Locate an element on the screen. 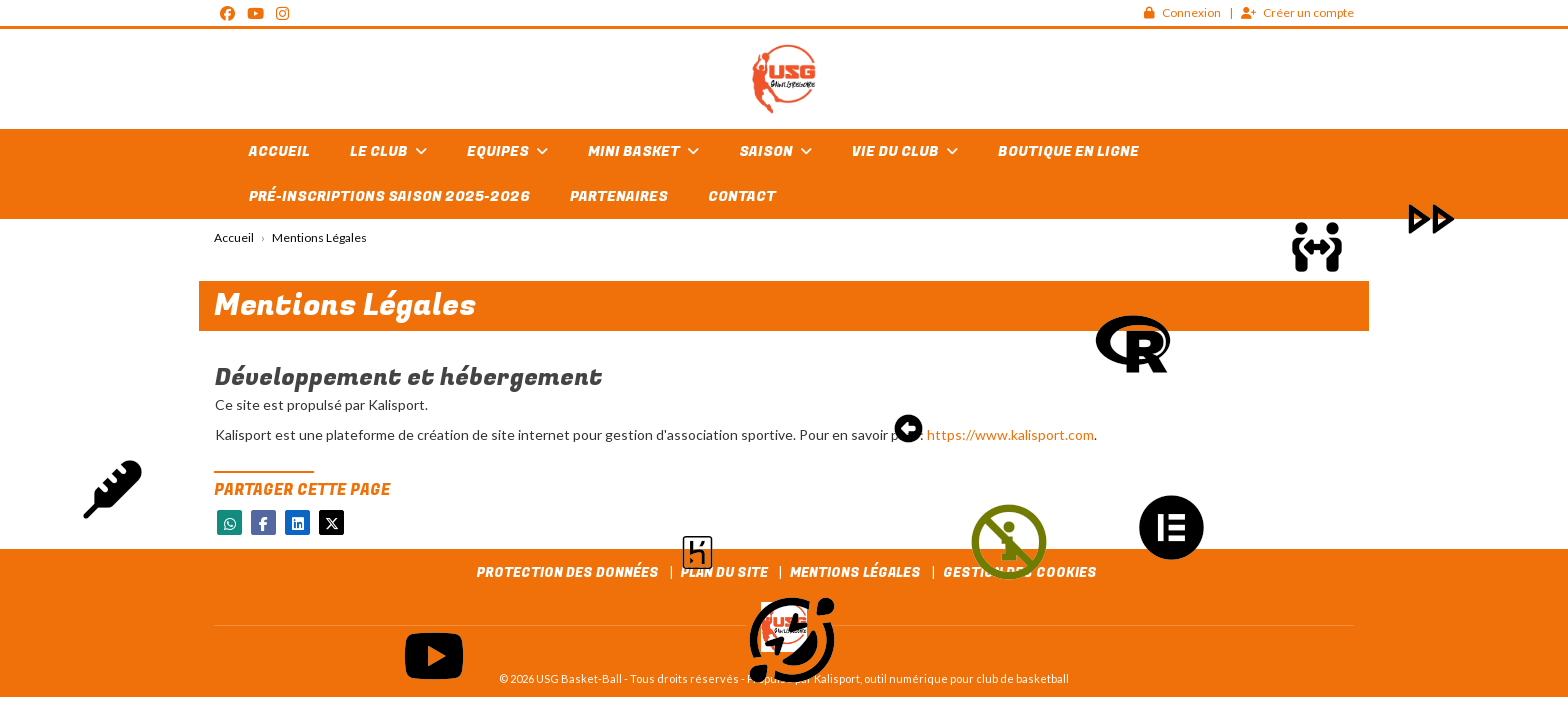  fast forward or skip ahead in media playback is located at coordinates (1430, 219).